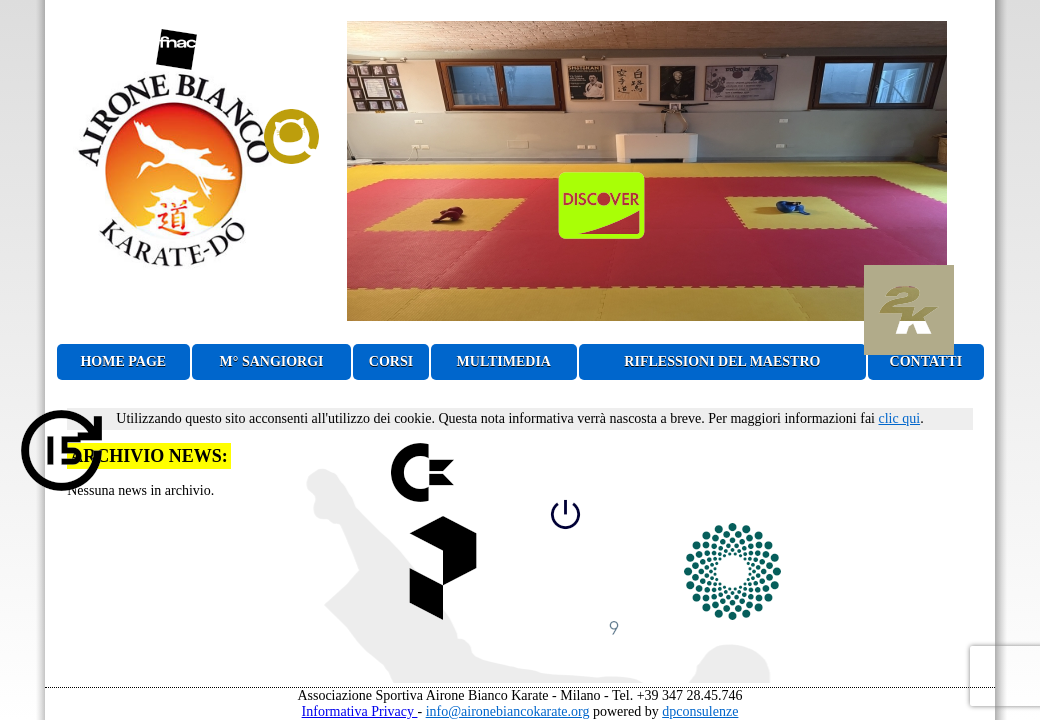 This screenshot has height=720, width=1040. Describe the element at coordinates (176, 49) in the screenshot. I see `visit the Fnac website or app` at that location.